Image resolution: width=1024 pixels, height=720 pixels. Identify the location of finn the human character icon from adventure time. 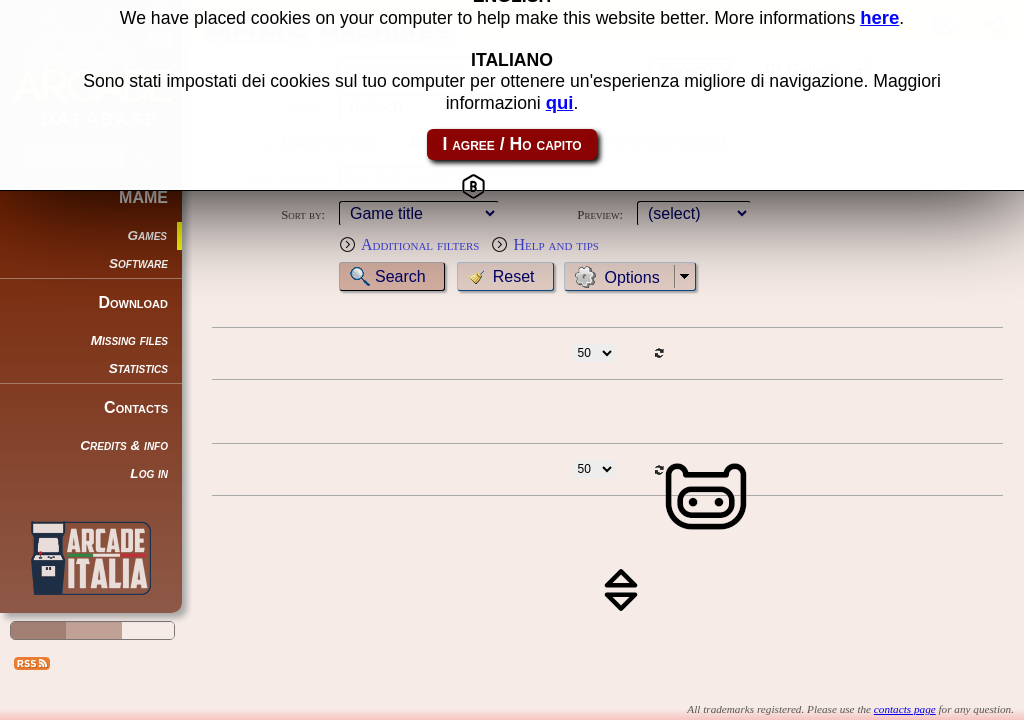
(706, 495).